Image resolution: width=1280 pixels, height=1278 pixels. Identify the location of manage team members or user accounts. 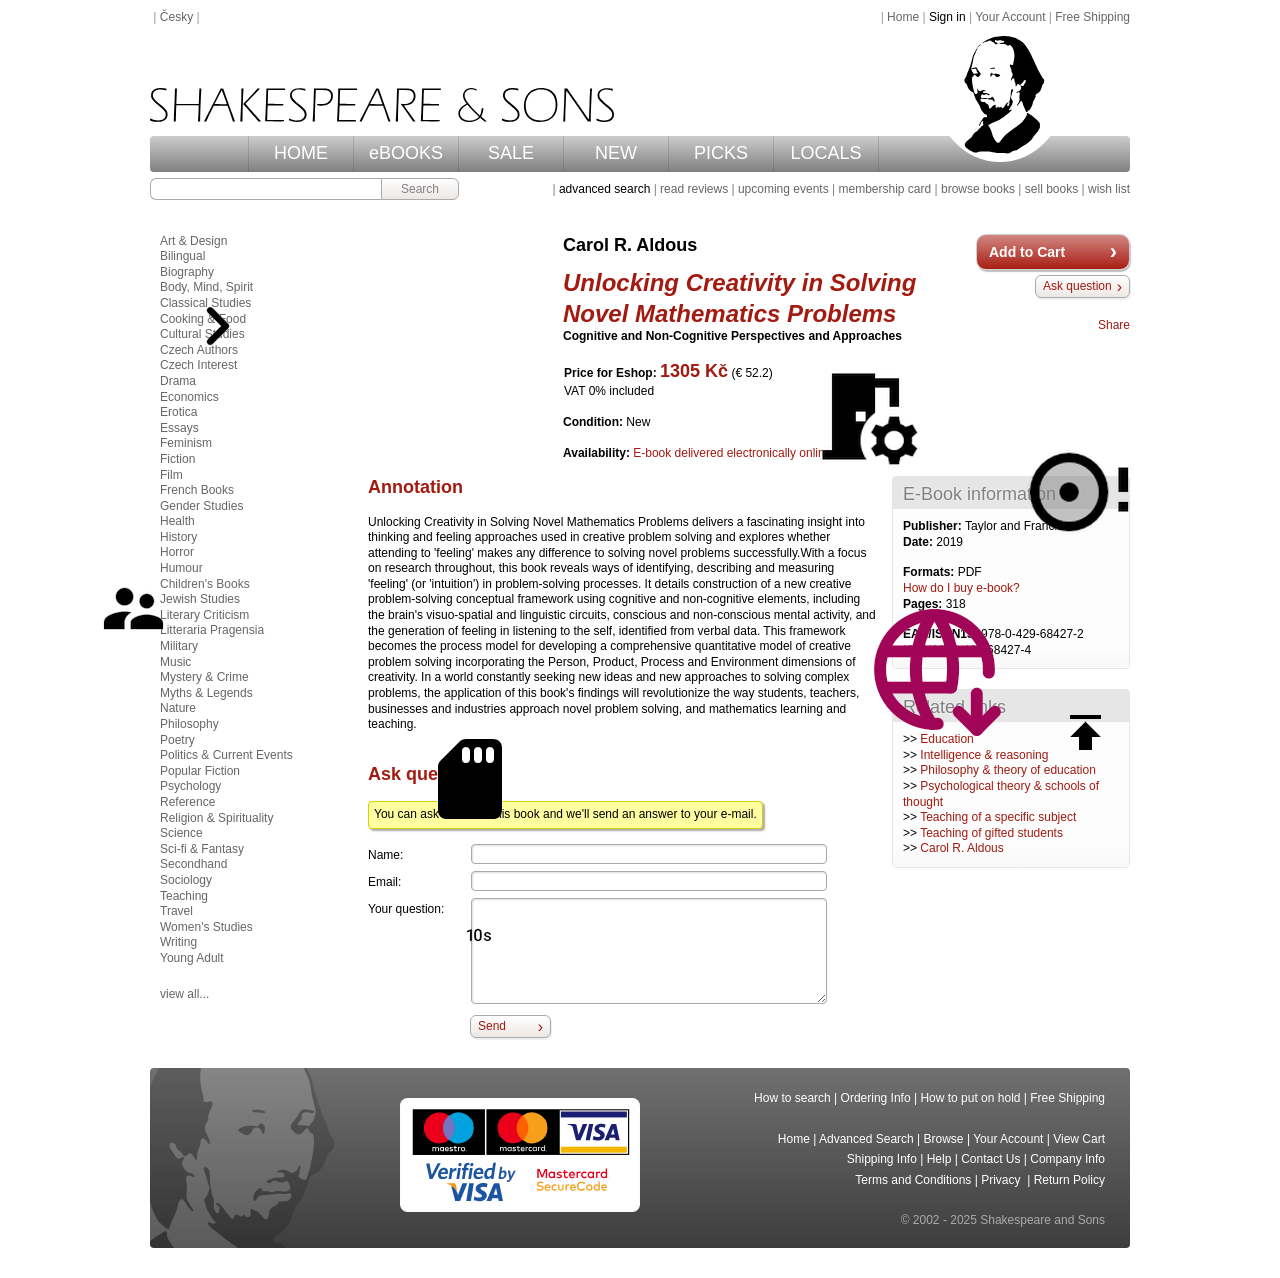
(133, 608).